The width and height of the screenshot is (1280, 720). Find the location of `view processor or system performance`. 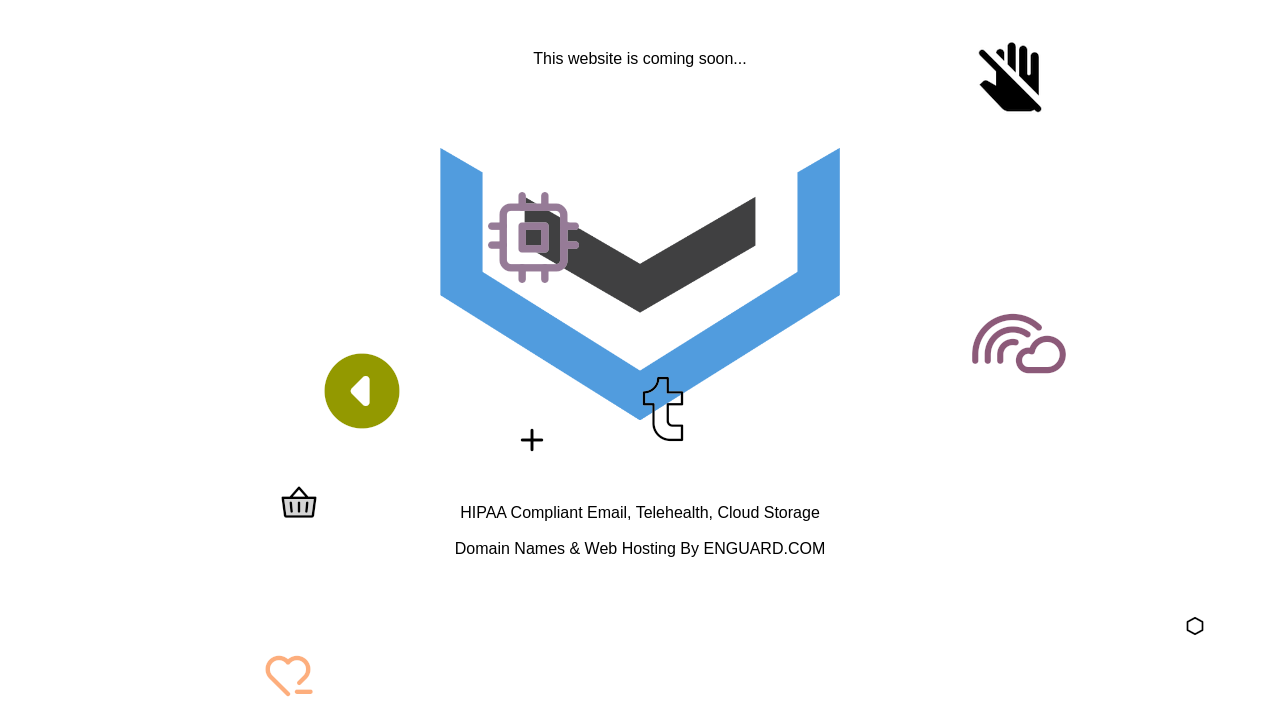

view processor or system performance is located at coordinates (533, 237).